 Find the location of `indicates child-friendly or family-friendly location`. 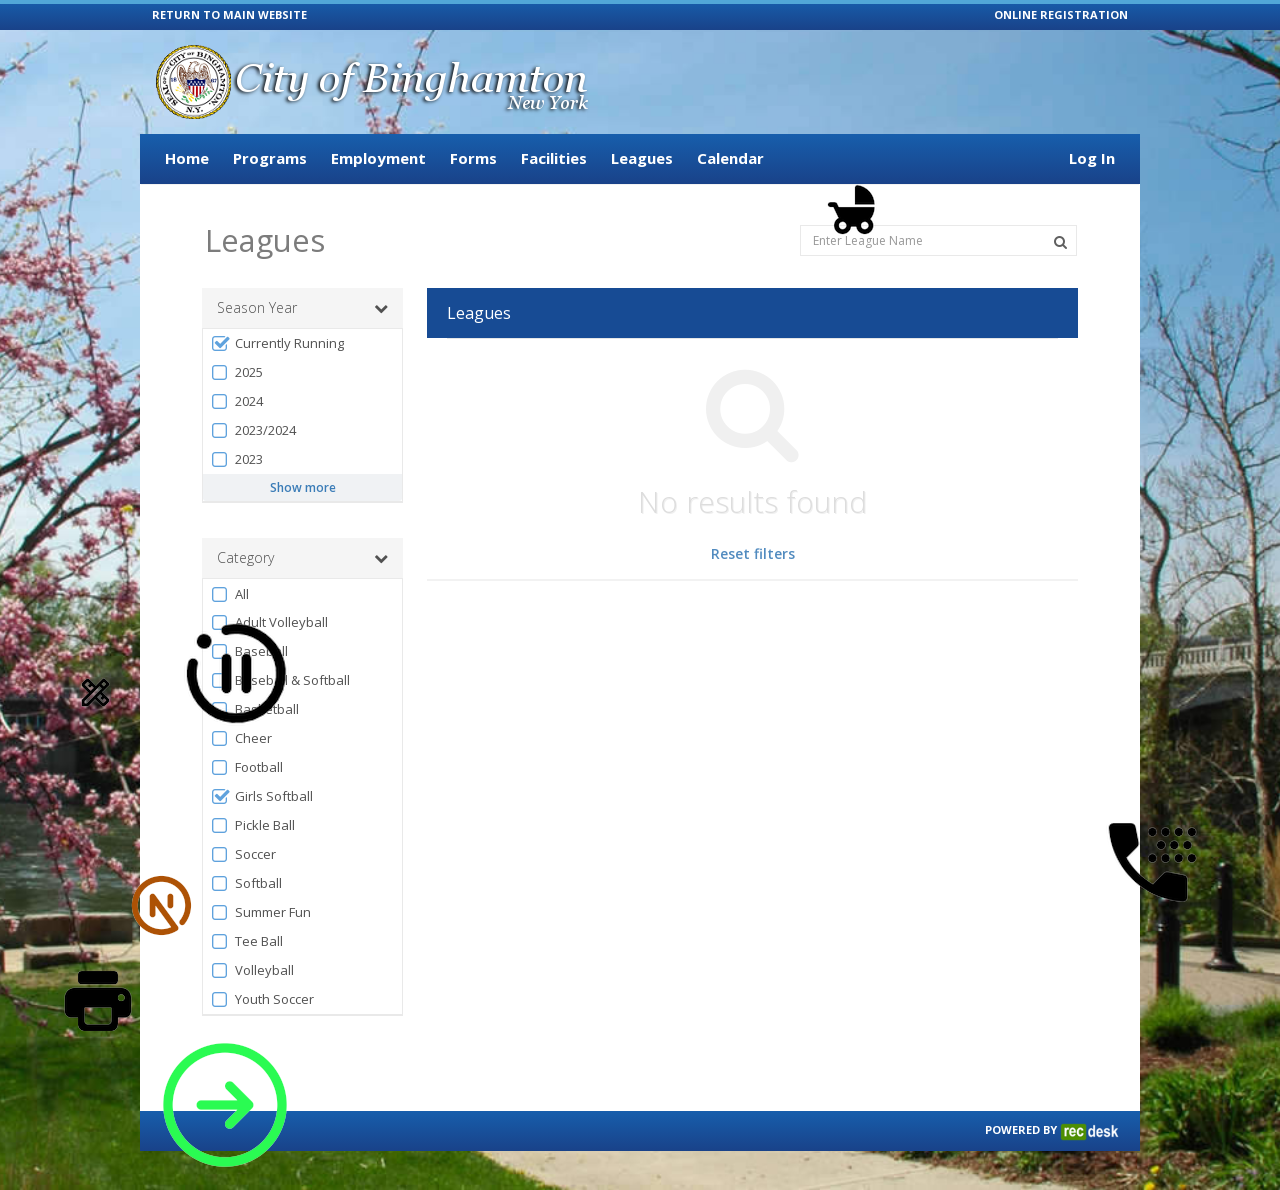

indicates child-friendly or family-friendly location is located at coordinates (852, 209).